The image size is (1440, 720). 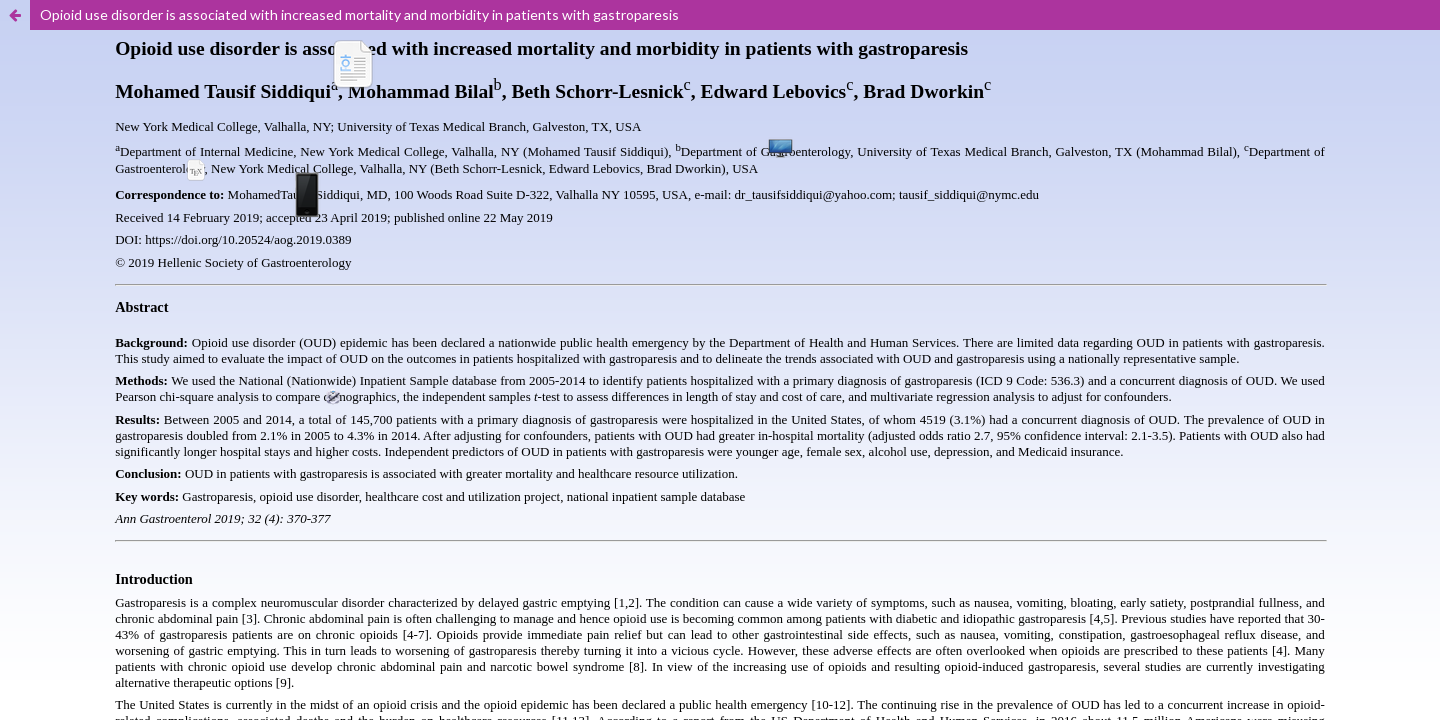 What do you see at coordinates (353, 64) in the screenshot?
I see `hancom hangul word processor document file` at bounding box center [353, 64].